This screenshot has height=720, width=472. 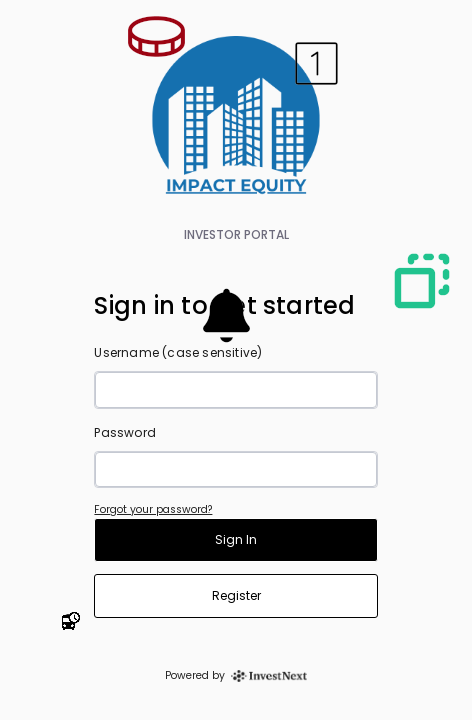 What do you see at coordinates (316, 63) in the screenshot?
I see `indicates the first step in a process` at bounding box center [316, 63].